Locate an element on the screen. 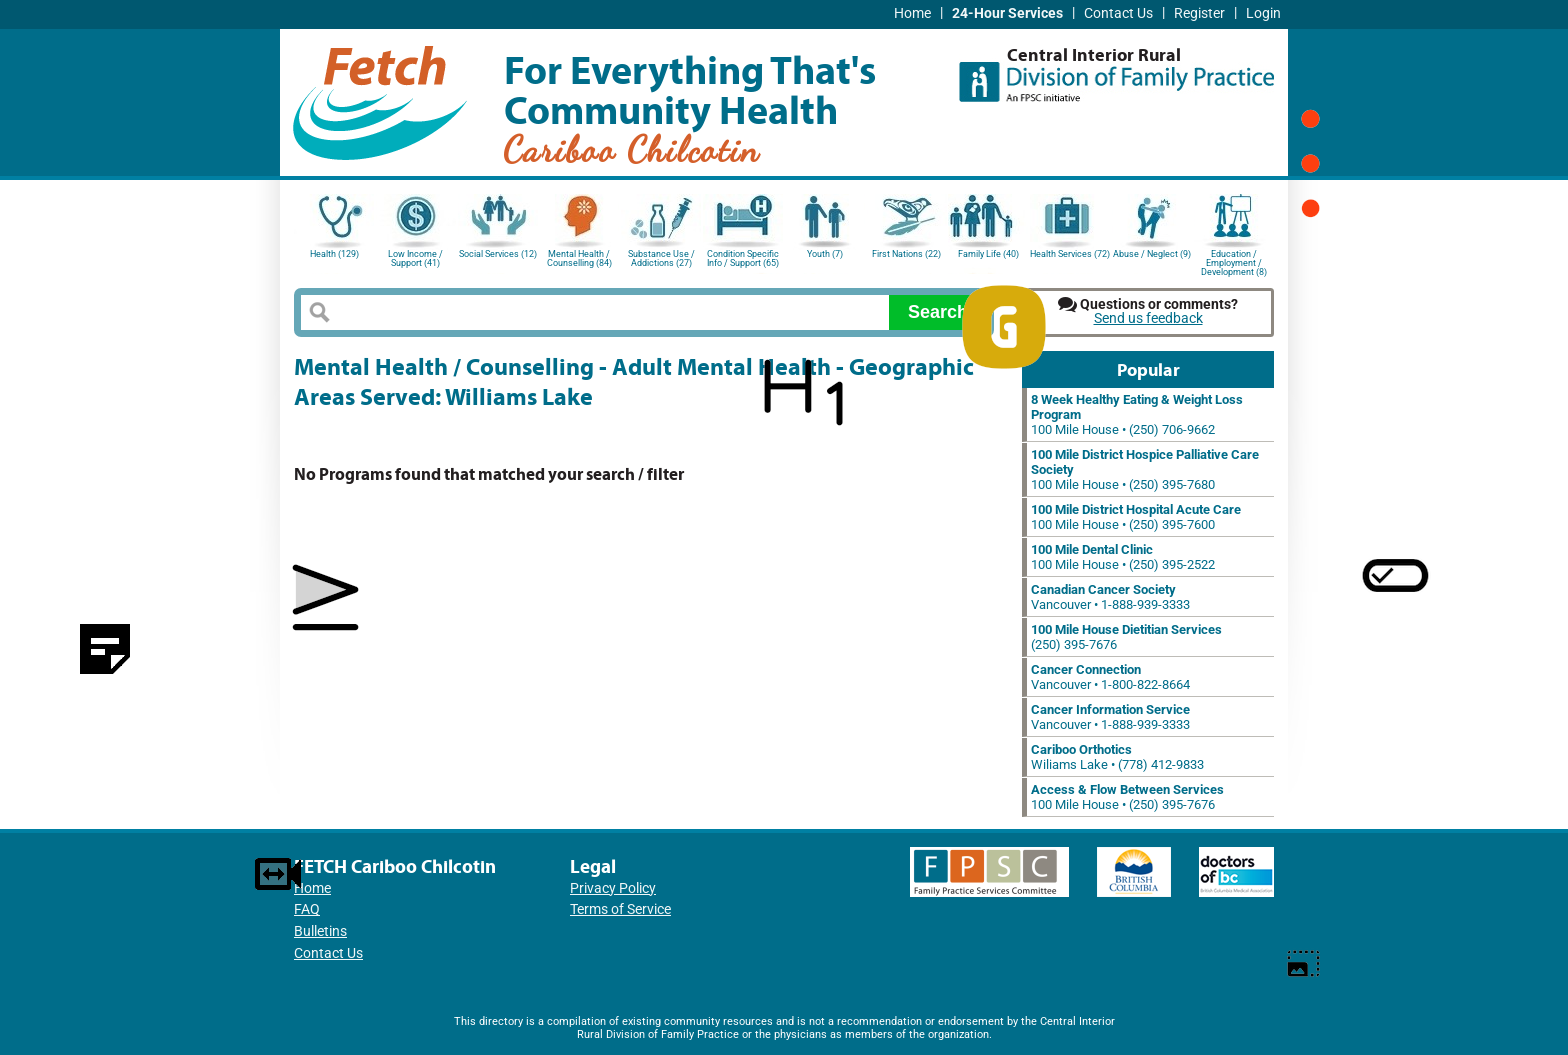  edit or modify attribute settings is located at coordinates (1395, 575).